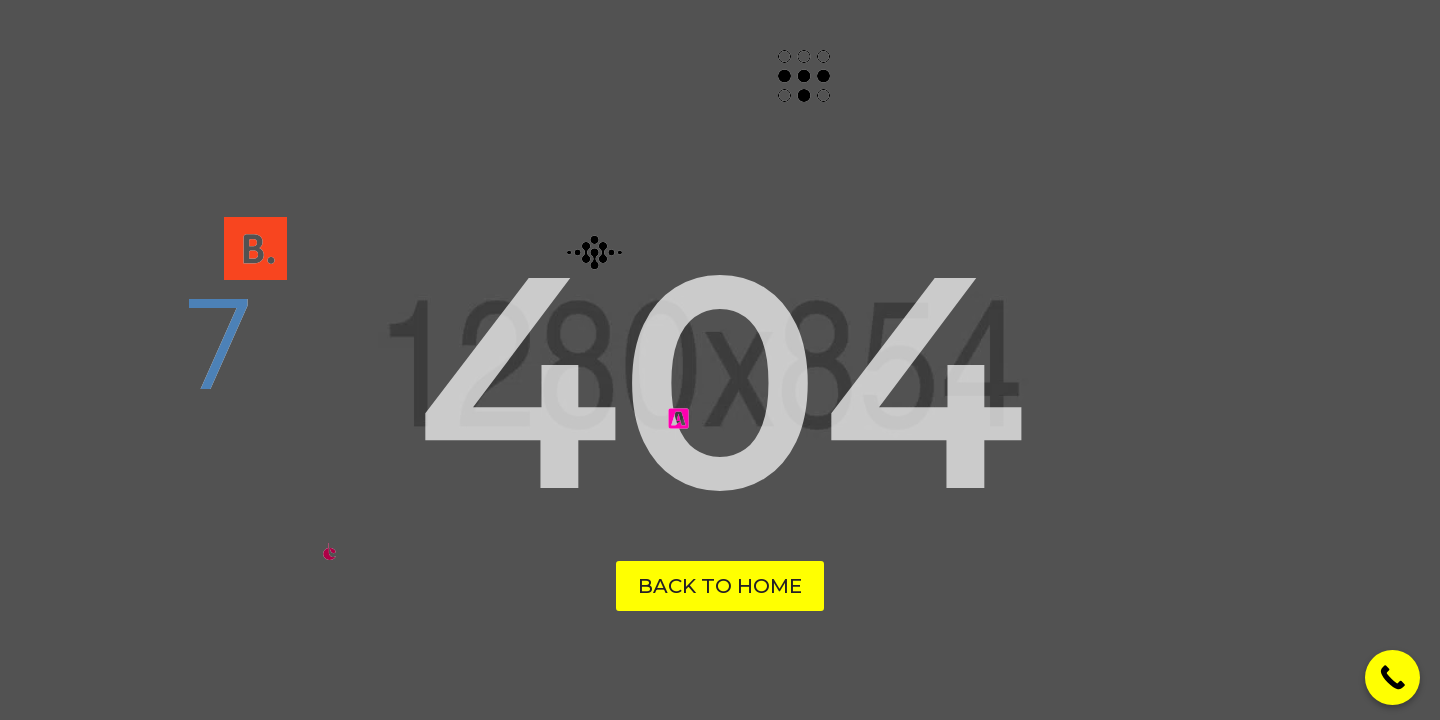  What do you see at coordinates (329, 551) in the screenshot?
I see `link to CNES (French space agency) website` at bounding box center [329, 551].